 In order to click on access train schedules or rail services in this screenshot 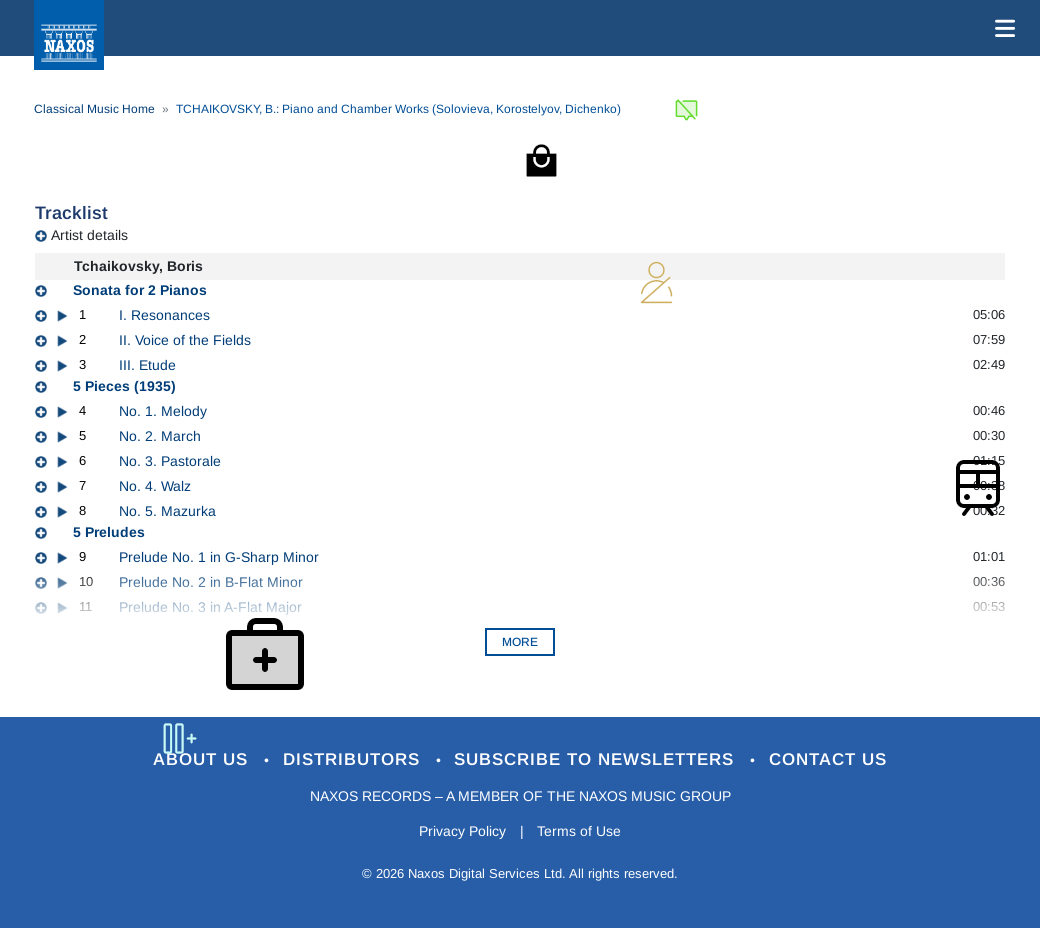, I will do `click(978, 486)`.